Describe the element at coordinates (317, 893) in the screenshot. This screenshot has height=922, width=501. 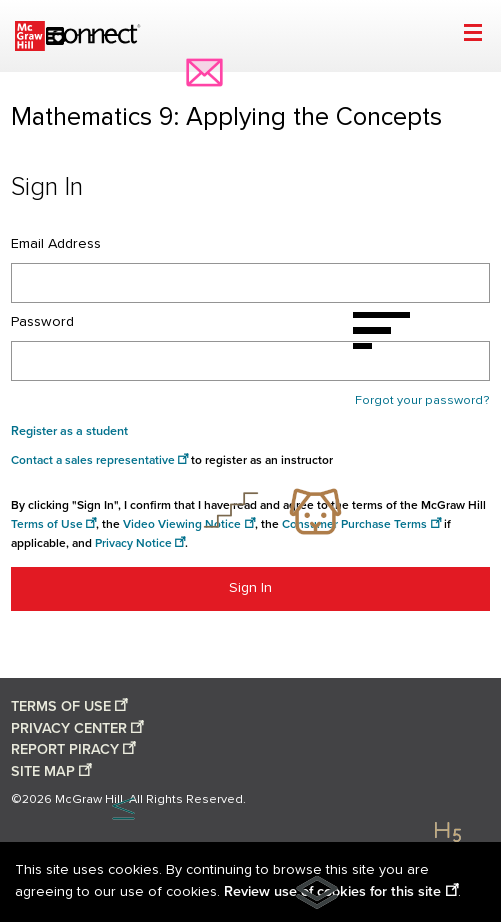
I see `view layers or stacked content` at that location.